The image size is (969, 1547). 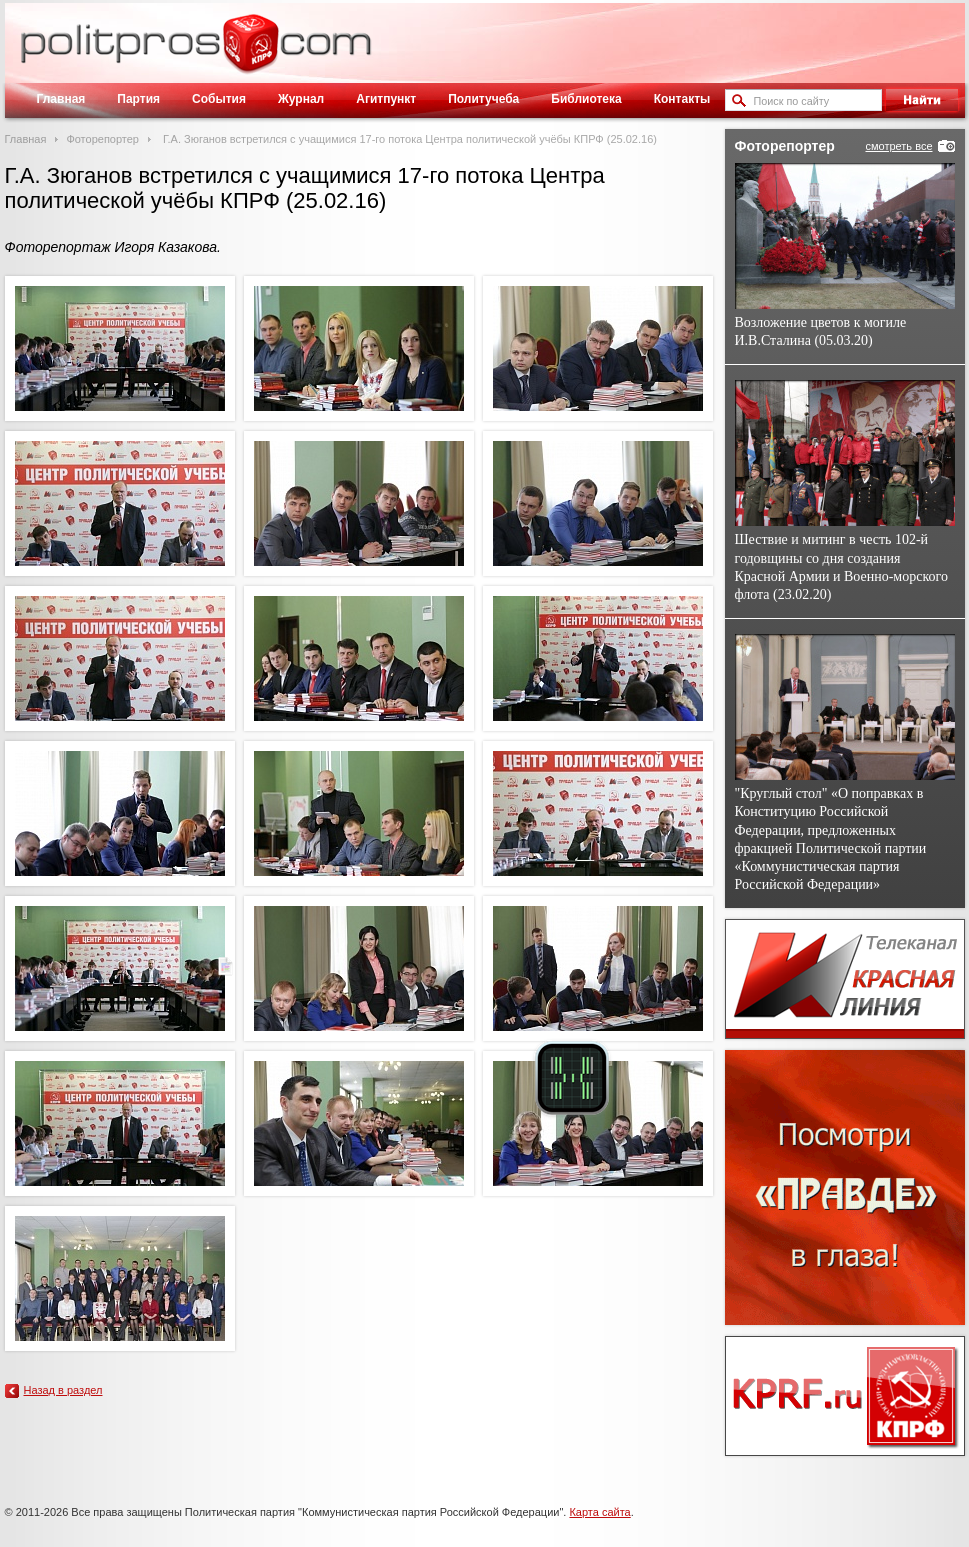 What do you see at coordinates (225, 966) in the screenshot?
I see `a script or code file` at bounding box center [225, 966].